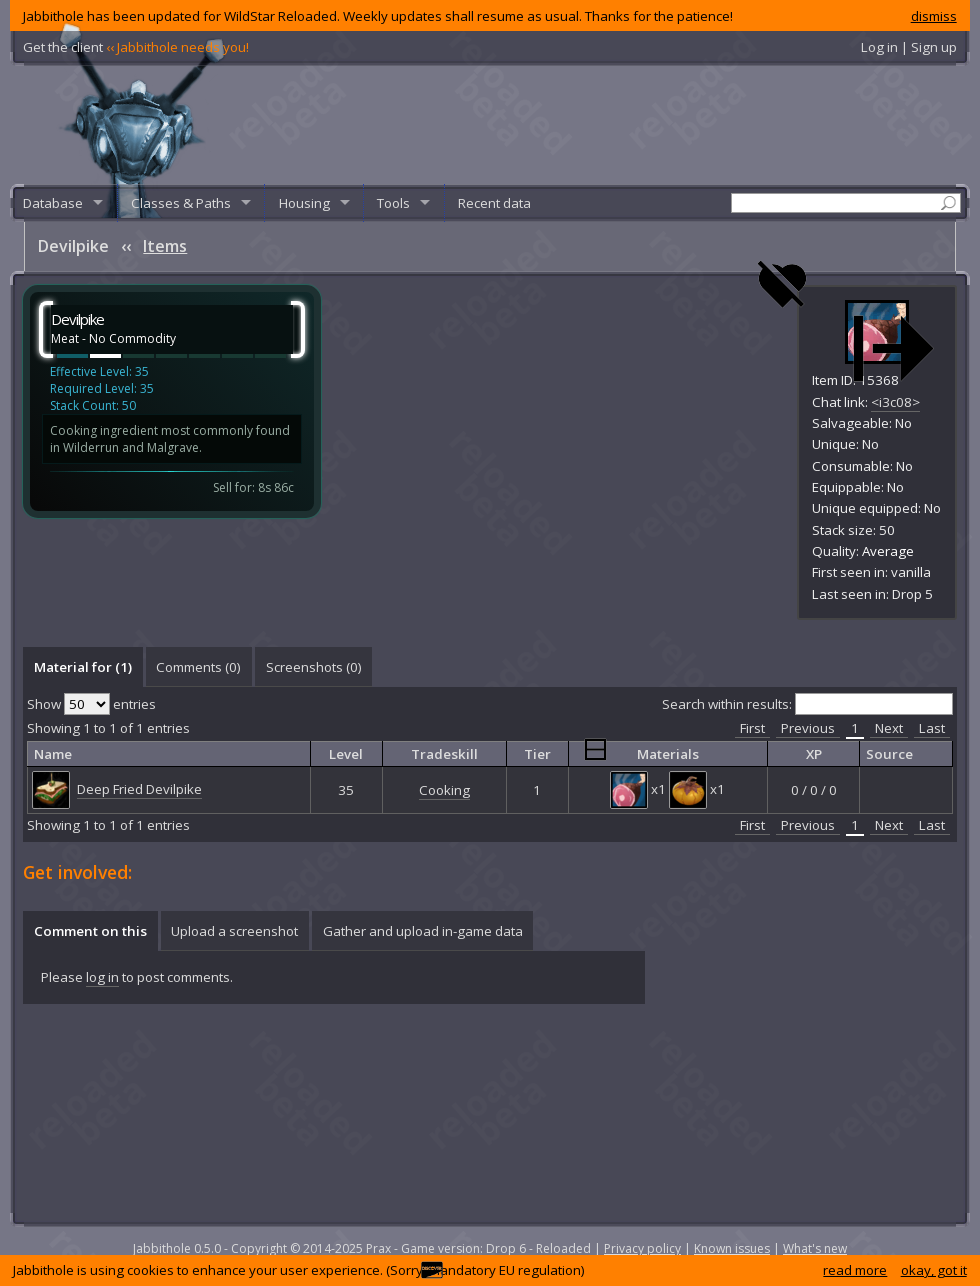 This screenshot has width=980, height=1286. I want to click on switch to horizontal row layout, so click(595, 749).